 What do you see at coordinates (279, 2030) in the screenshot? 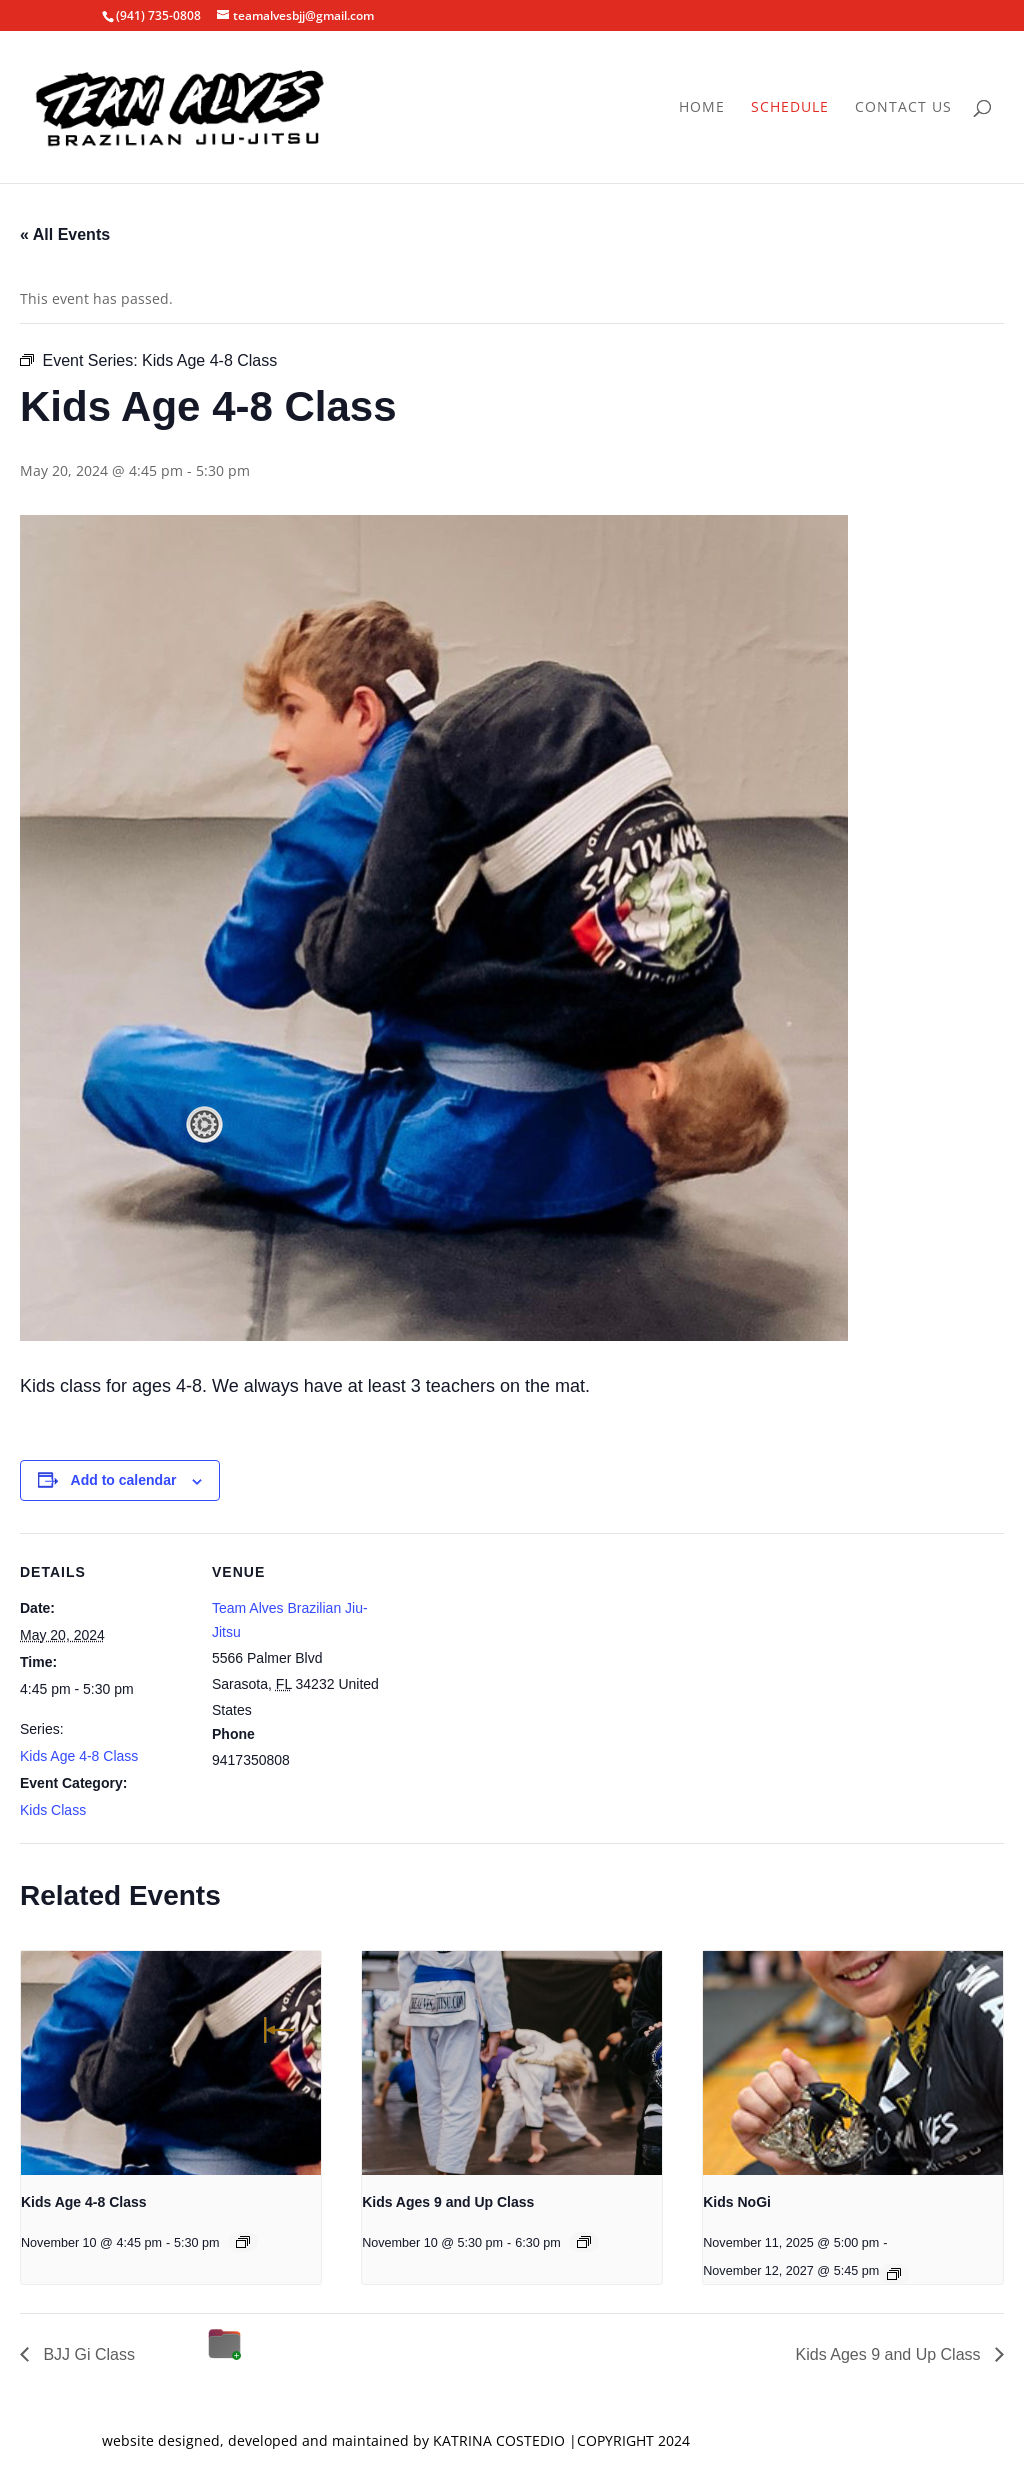
I see `go to the first item in a list or sequence` at bounding box center [279, 2030].